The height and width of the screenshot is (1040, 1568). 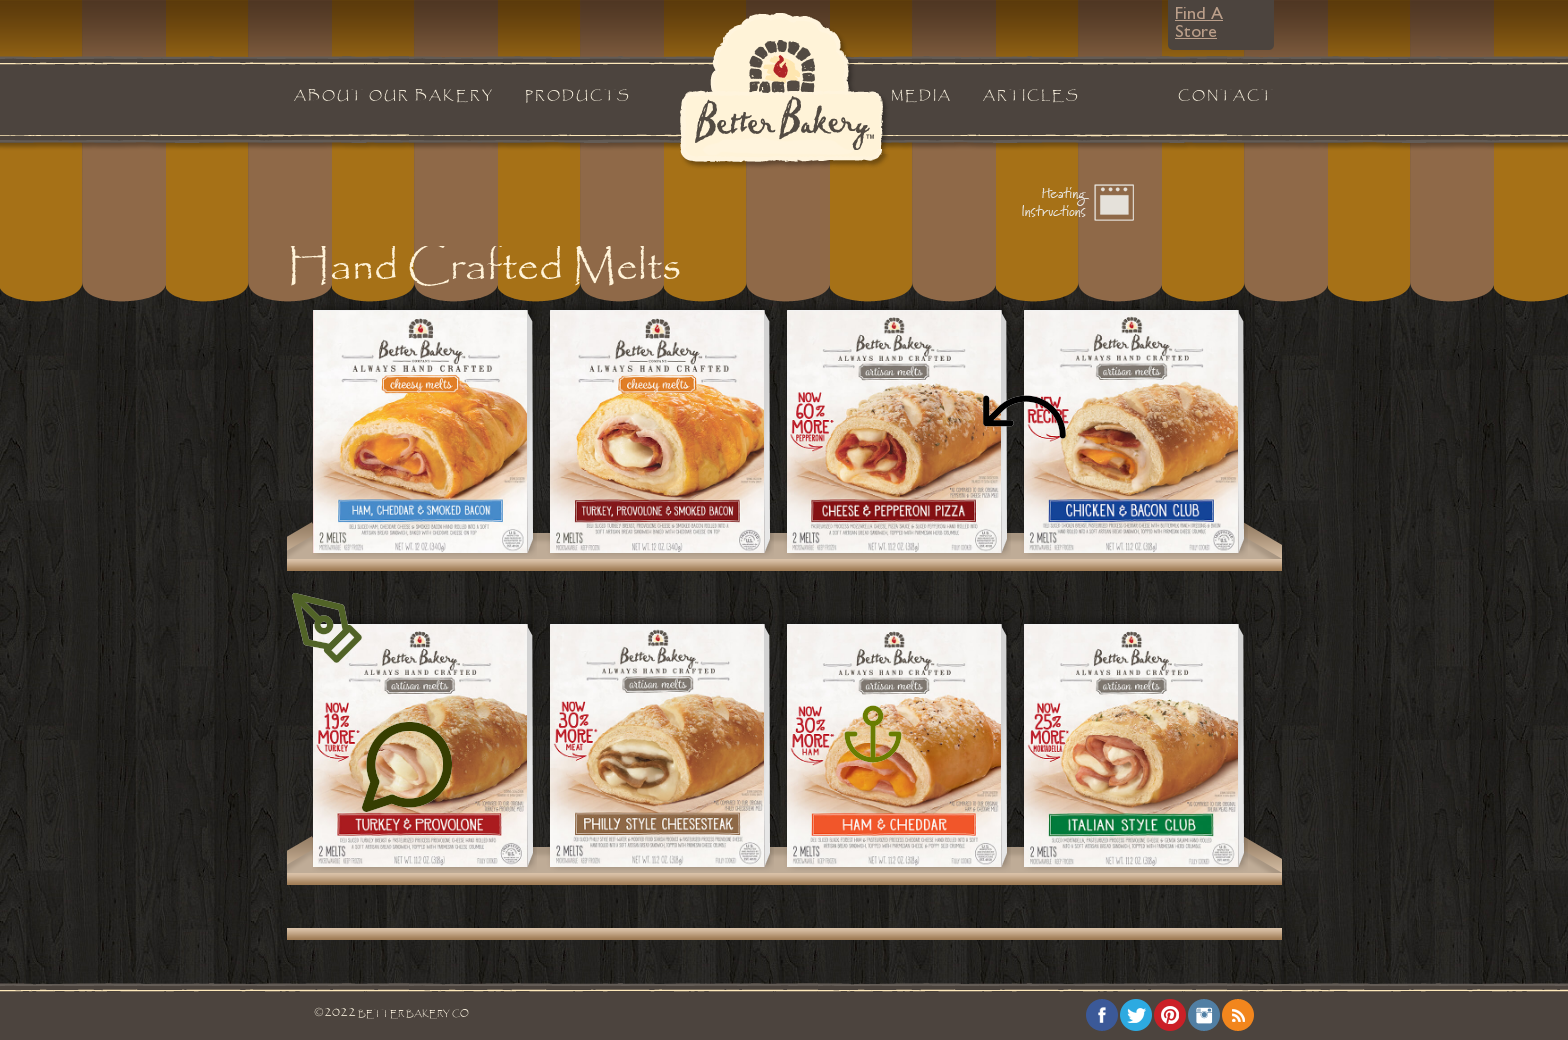 What do you see at coordinates (1026, 414) in the screenshot?
I see `undo the last action` at bounding box center [1026, 414].